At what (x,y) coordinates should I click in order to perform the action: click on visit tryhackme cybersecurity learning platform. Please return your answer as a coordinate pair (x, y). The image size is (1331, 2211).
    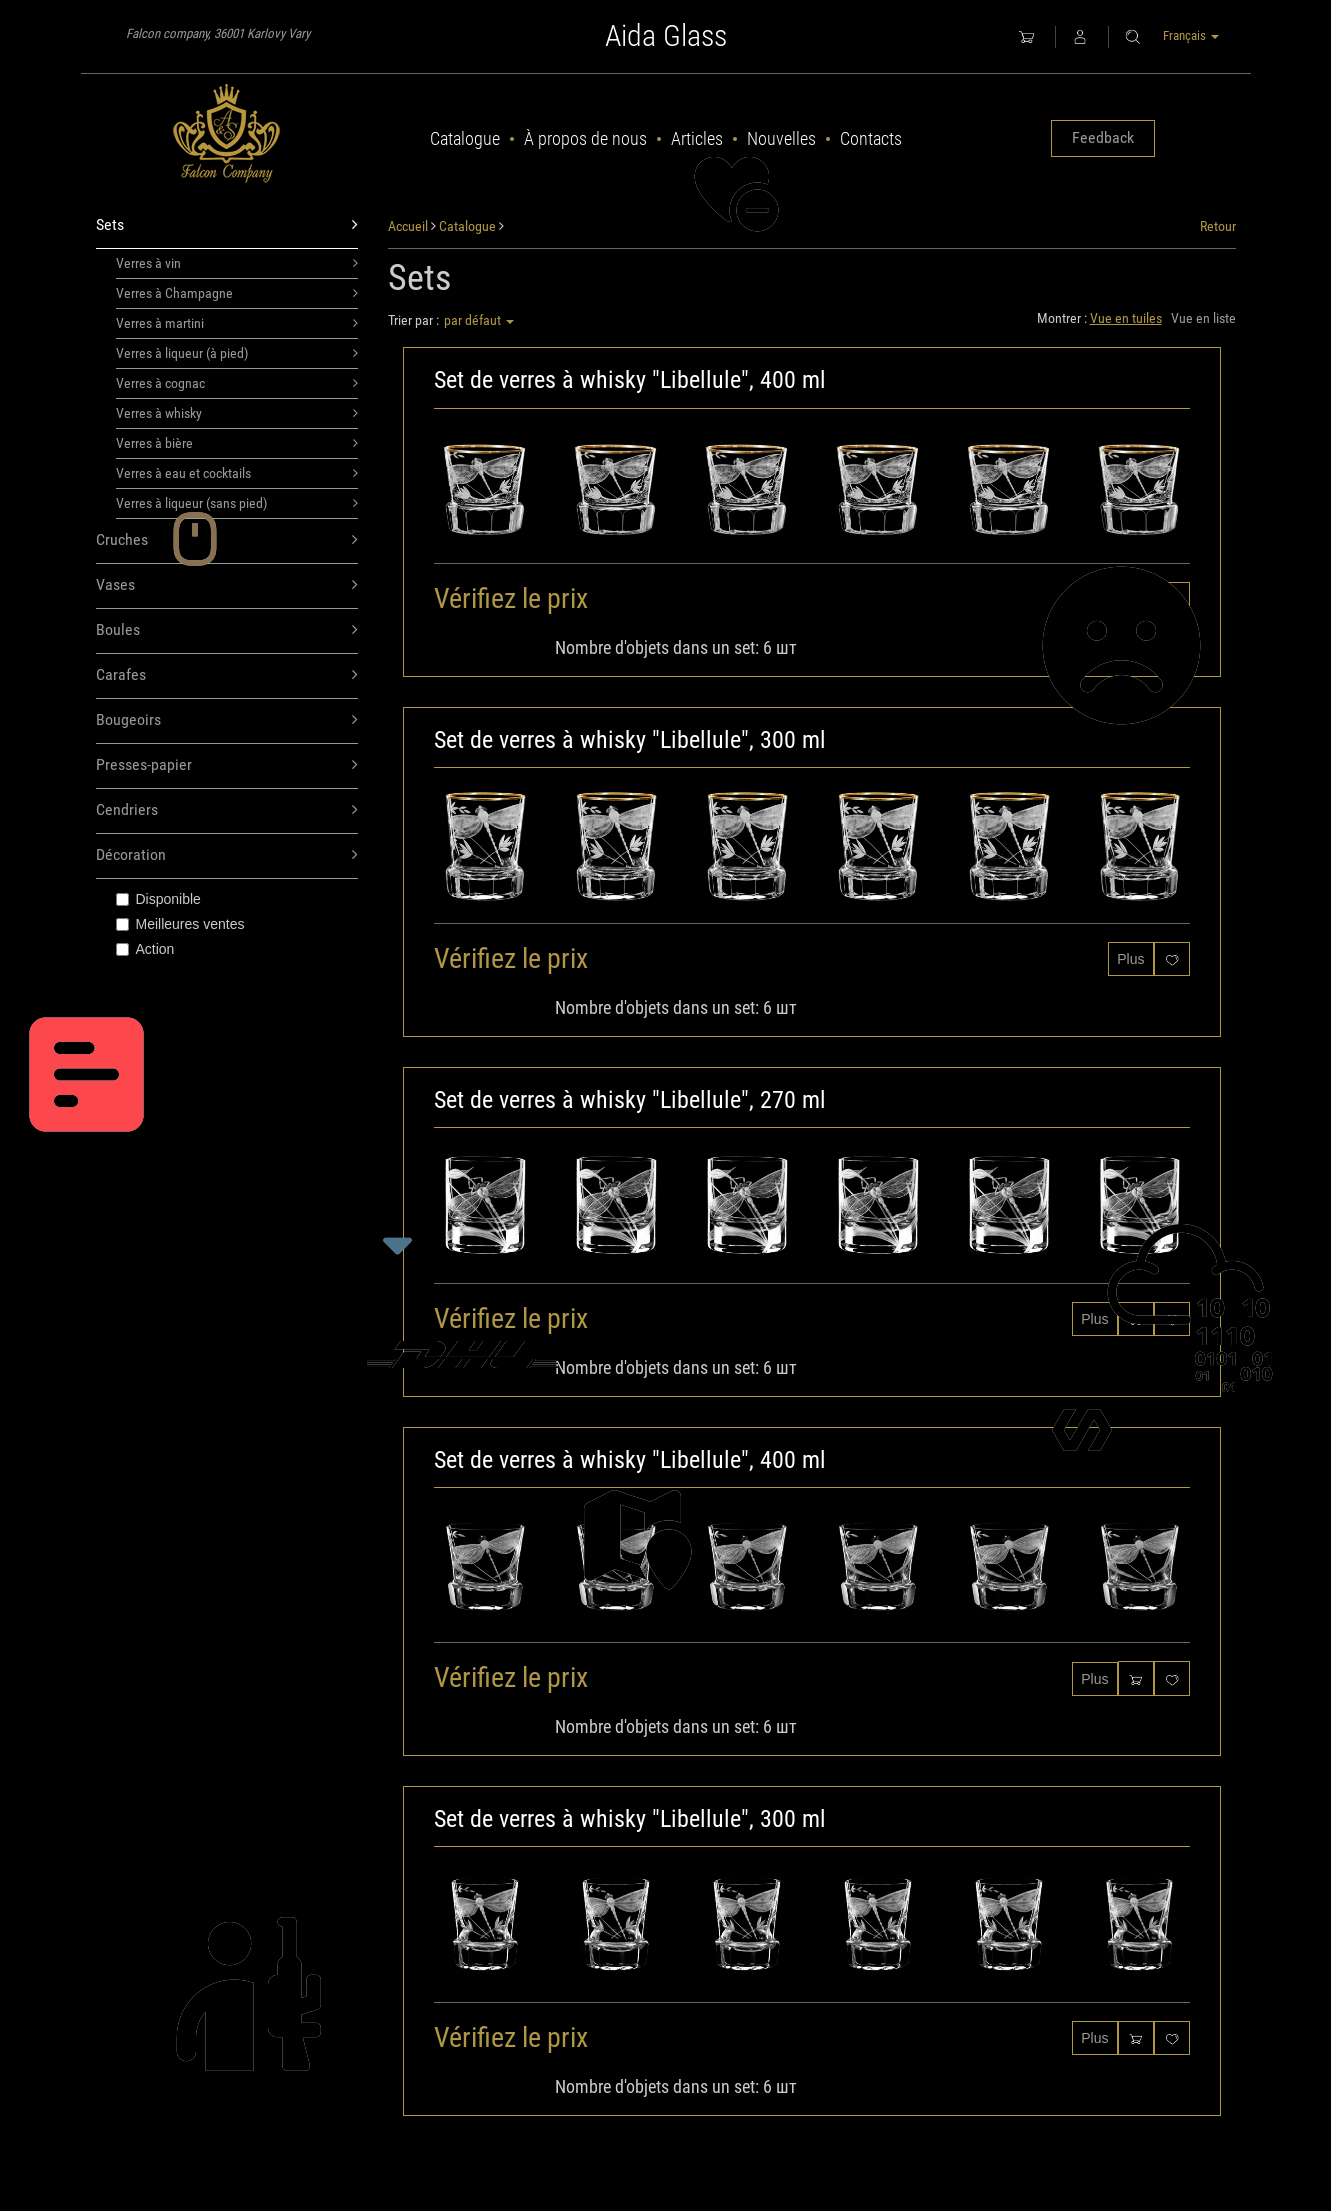
    Looking at the image, I should click on (1190, 1308).